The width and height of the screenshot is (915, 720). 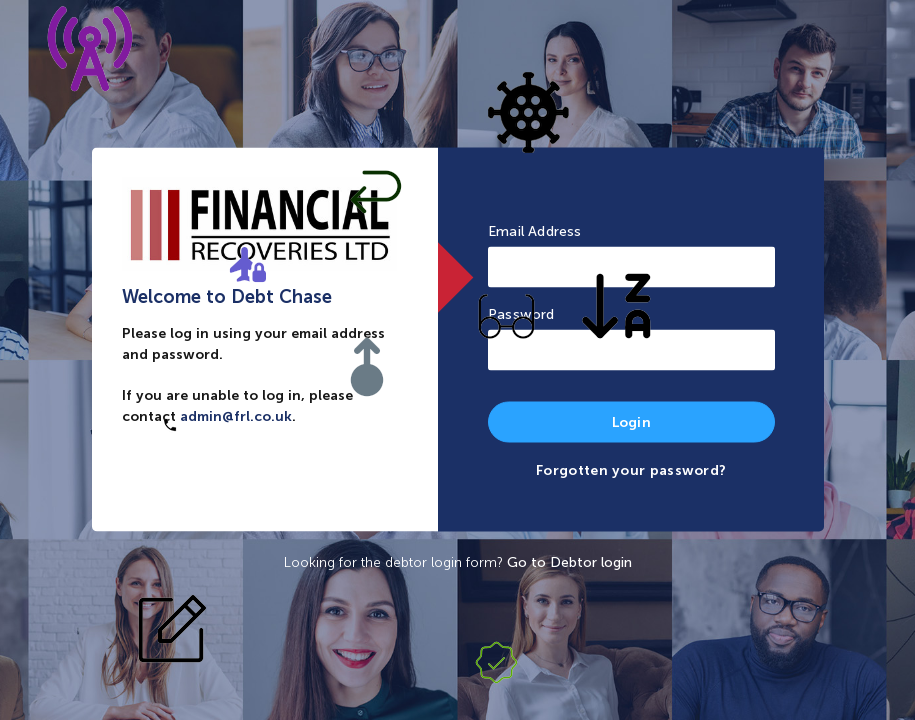 What do you see at coordinates (367, 367) in the screenshot?
I see `swipe up to continue or dismiss` at bounding box center [367, 367].